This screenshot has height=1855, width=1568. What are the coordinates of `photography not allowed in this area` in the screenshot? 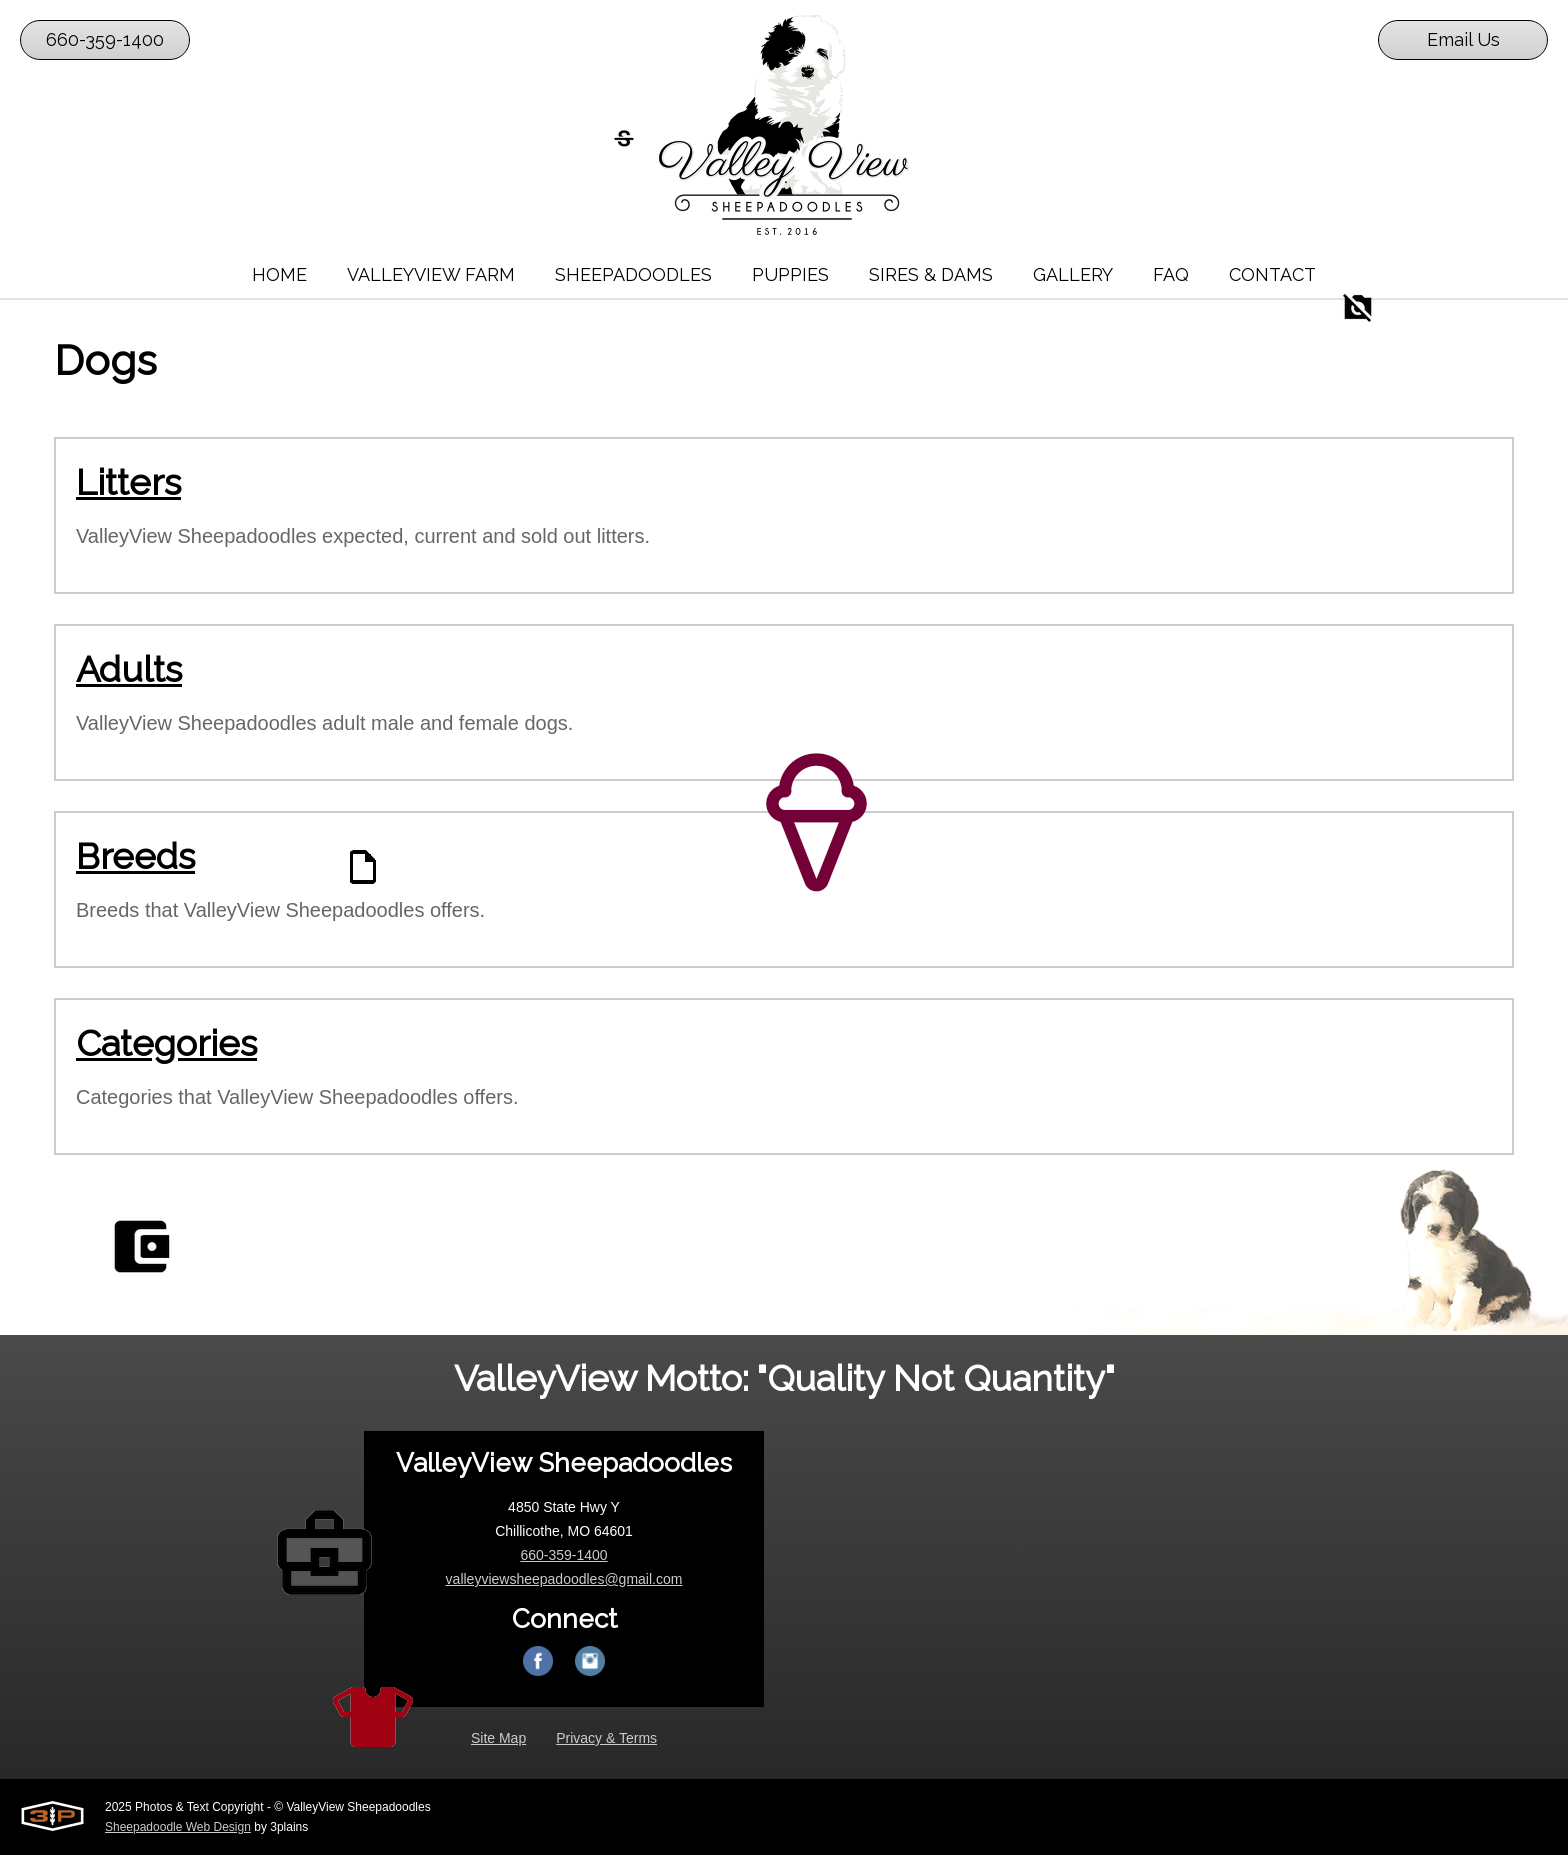 It's located at (1358, 307).